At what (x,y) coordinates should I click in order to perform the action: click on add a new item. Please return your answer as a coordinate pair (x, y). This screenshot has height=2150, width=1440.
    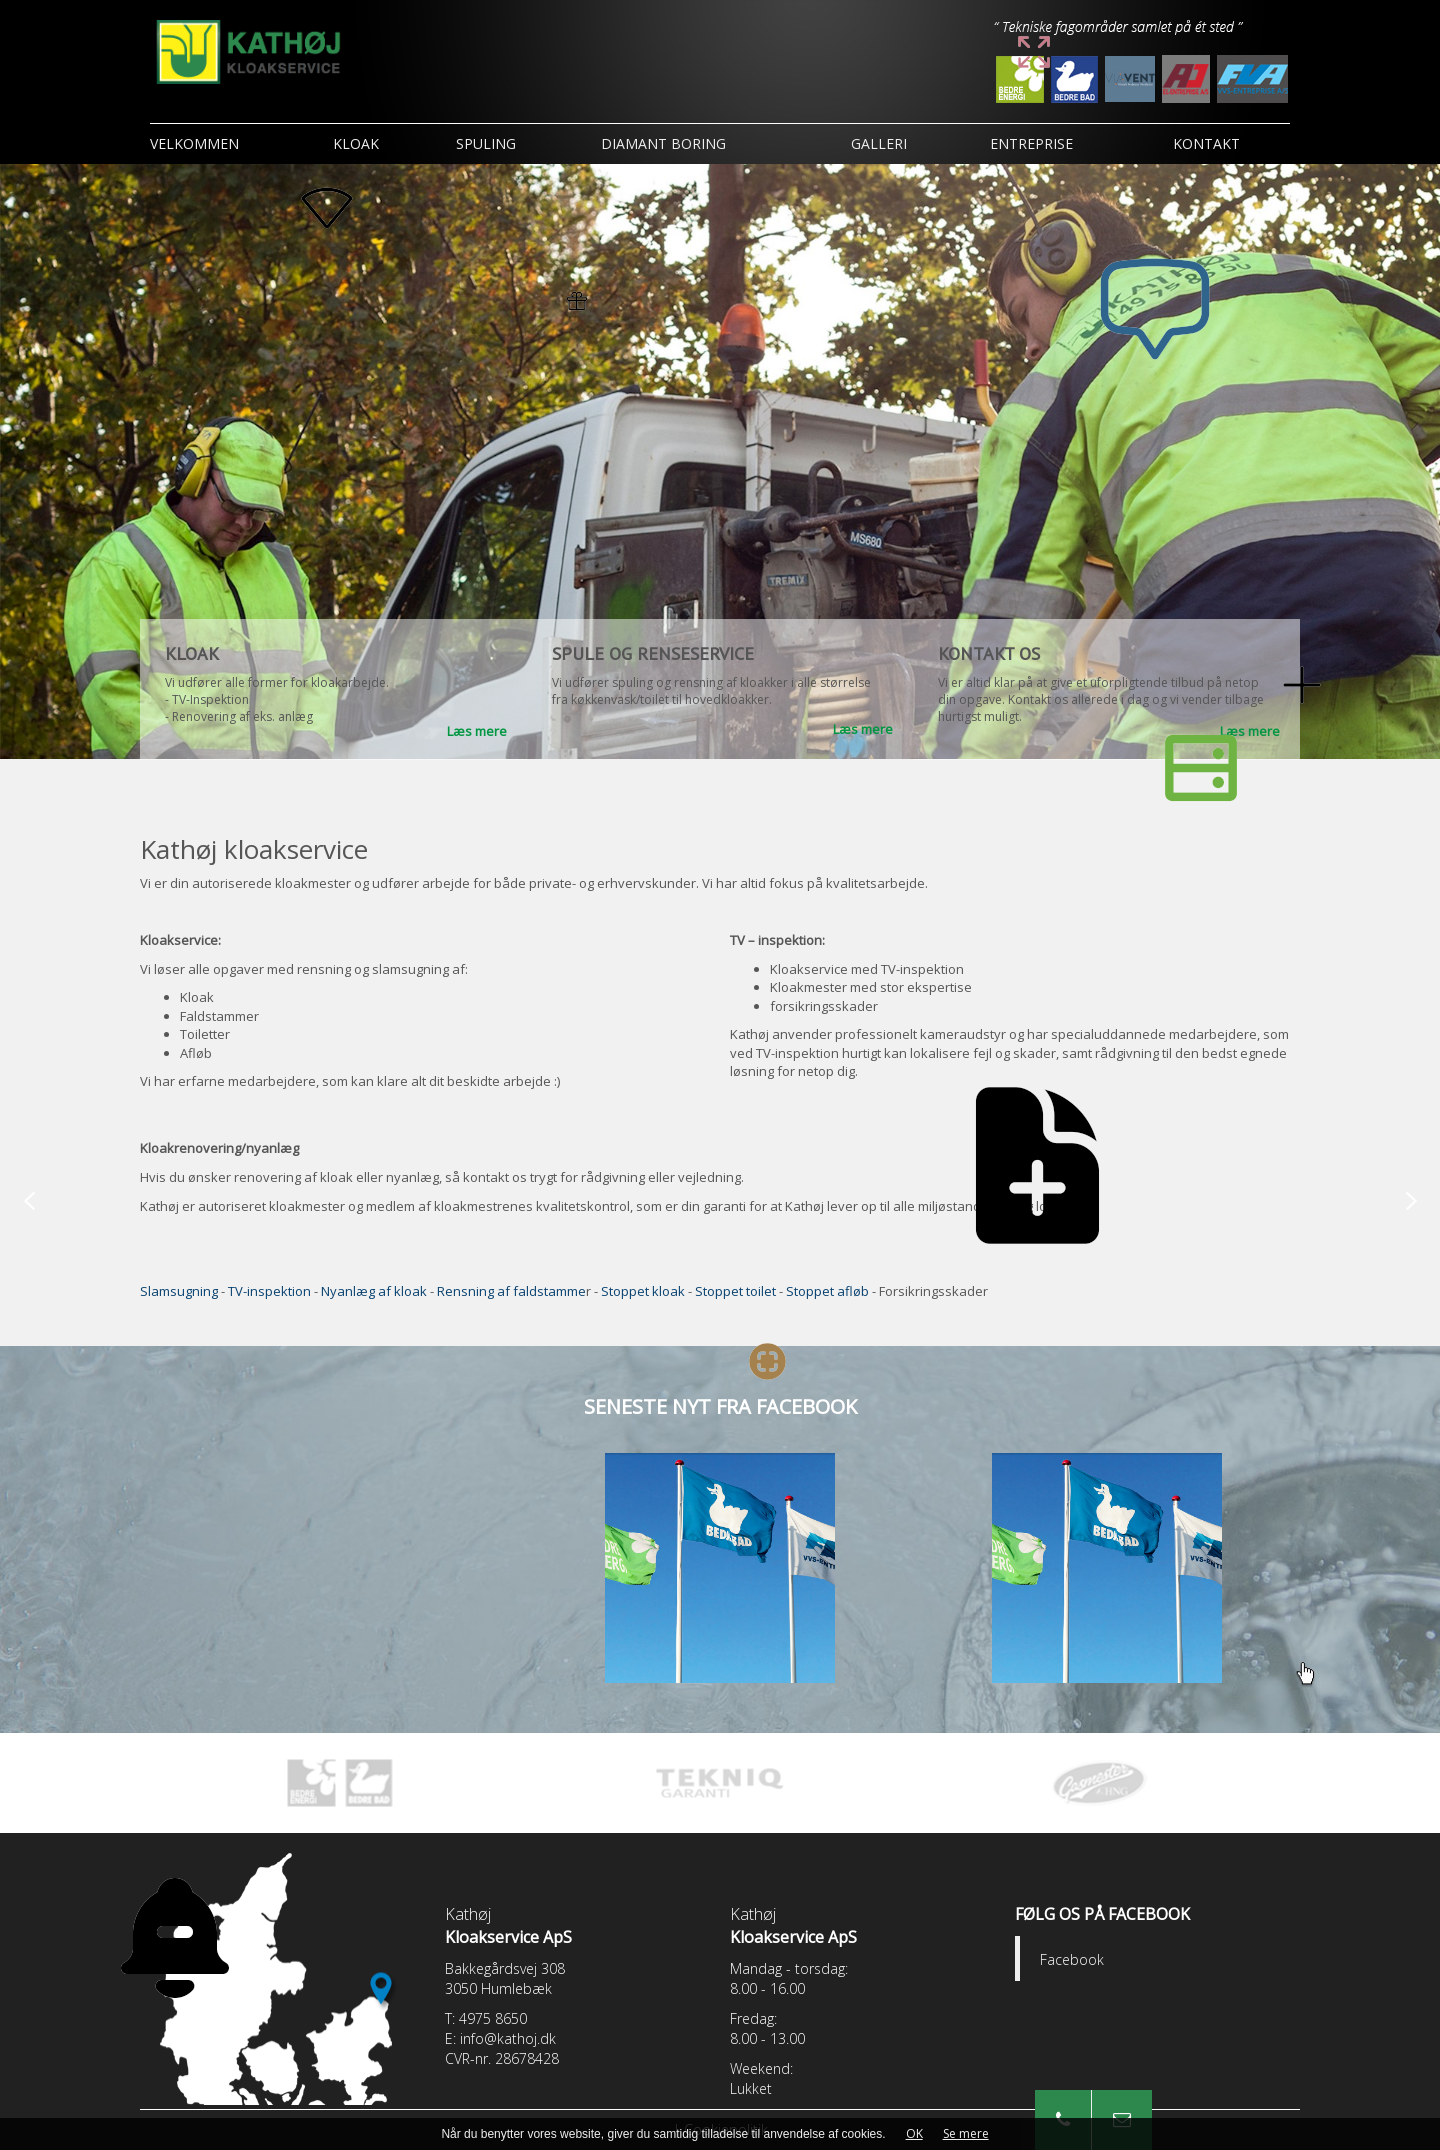
    Looking at the image, I should click on (1302, 685).